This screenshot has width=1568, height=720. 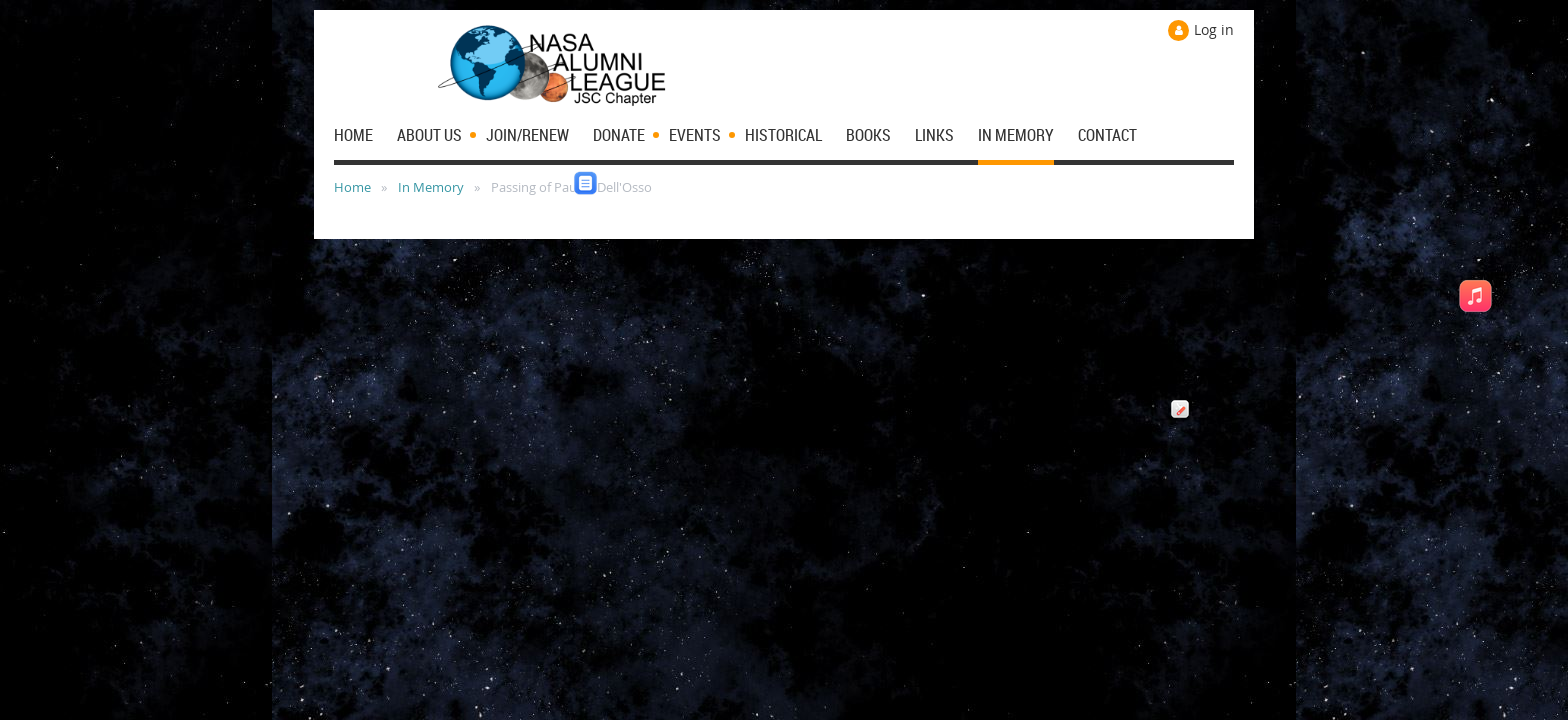 What do you see at coordinates (585, 183) in the screenshot?
I see `open system actions or shortcuts settings` at bounding box center [585, 183].